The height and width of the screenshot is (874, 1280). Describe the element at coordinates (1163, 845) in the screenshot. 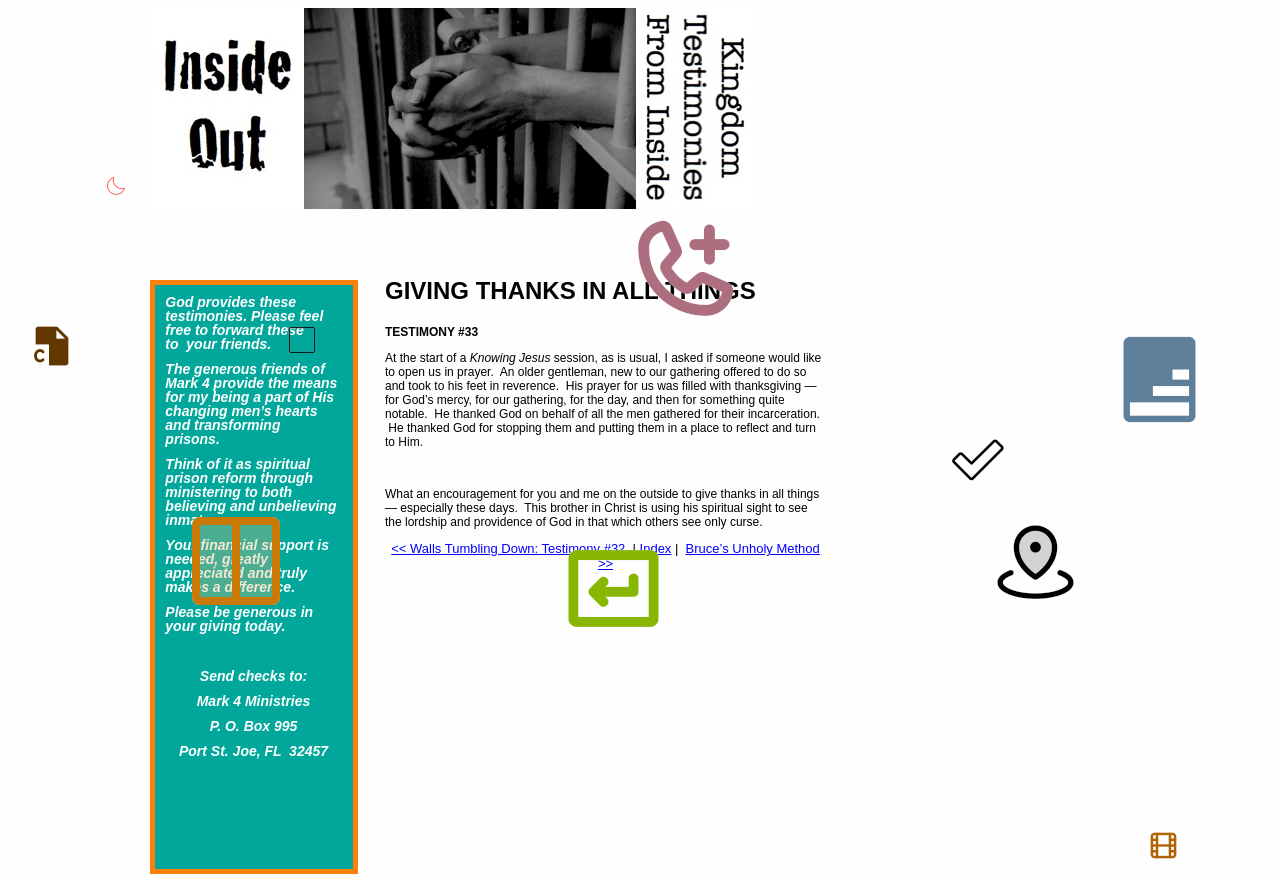

I see `access video or movie content` at that location.